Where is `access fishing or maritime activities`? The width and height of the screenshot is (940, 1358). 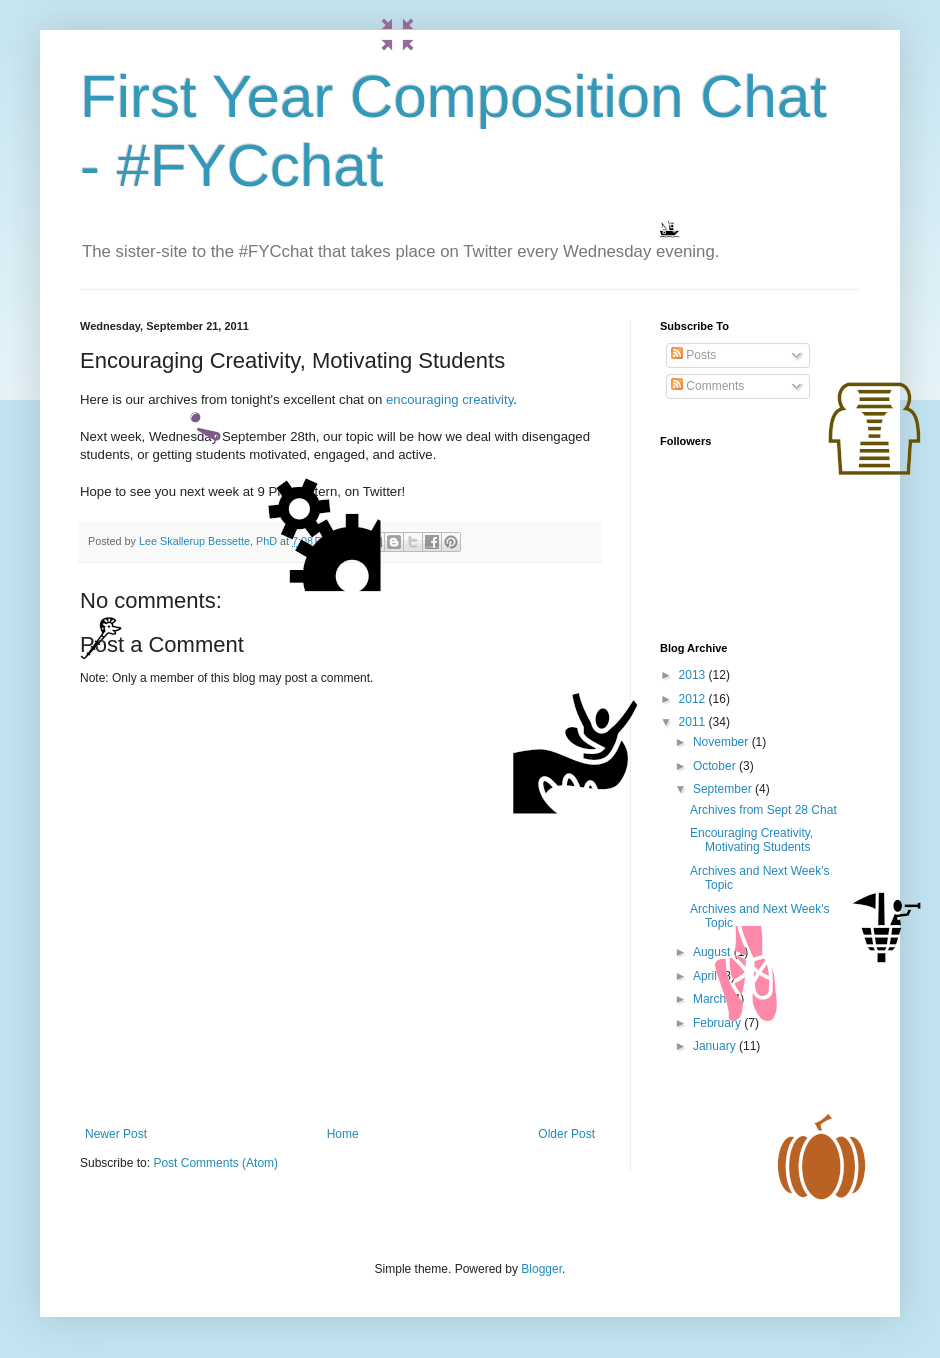
access fishing or maritime activities is located at coordinates (669, 228).